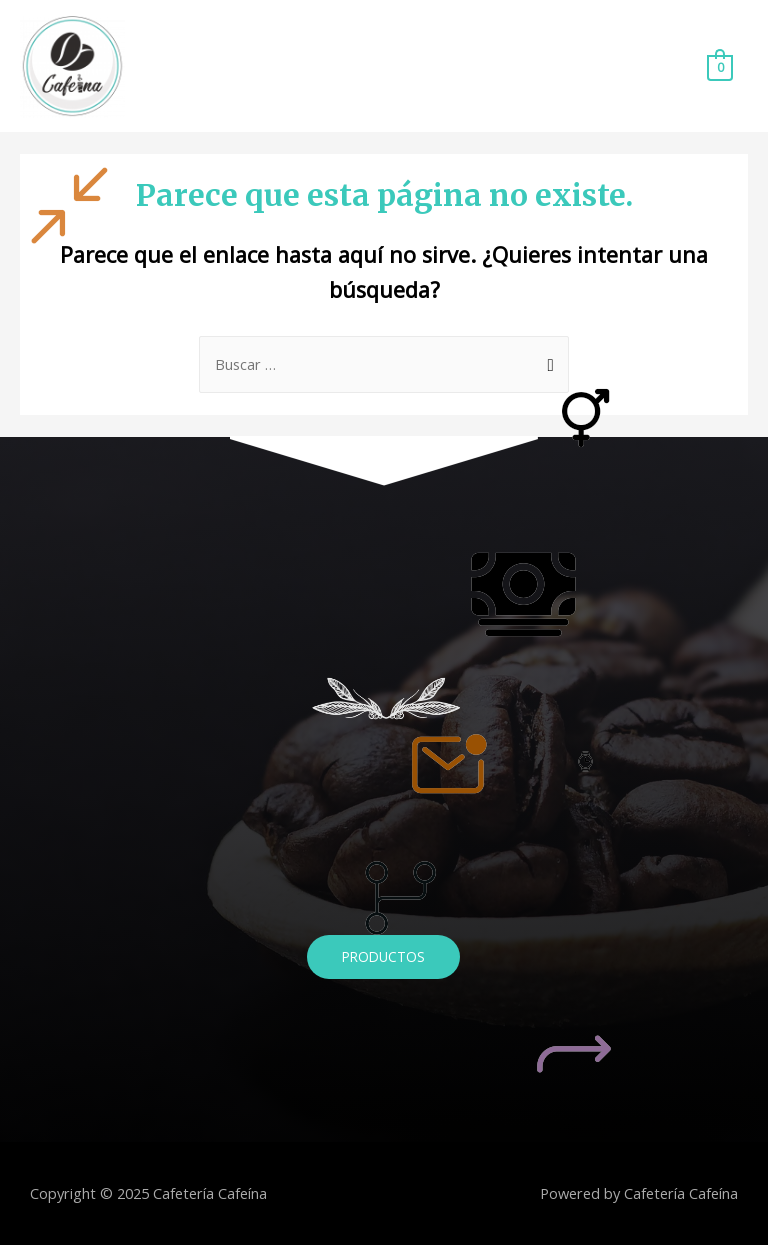 The width and height of the screenshot is (768, 1245). What do you see at coordinates (448, 765) in the screenshot?
I see `indicates unread email in inbox` at bounding box center [448, 765].